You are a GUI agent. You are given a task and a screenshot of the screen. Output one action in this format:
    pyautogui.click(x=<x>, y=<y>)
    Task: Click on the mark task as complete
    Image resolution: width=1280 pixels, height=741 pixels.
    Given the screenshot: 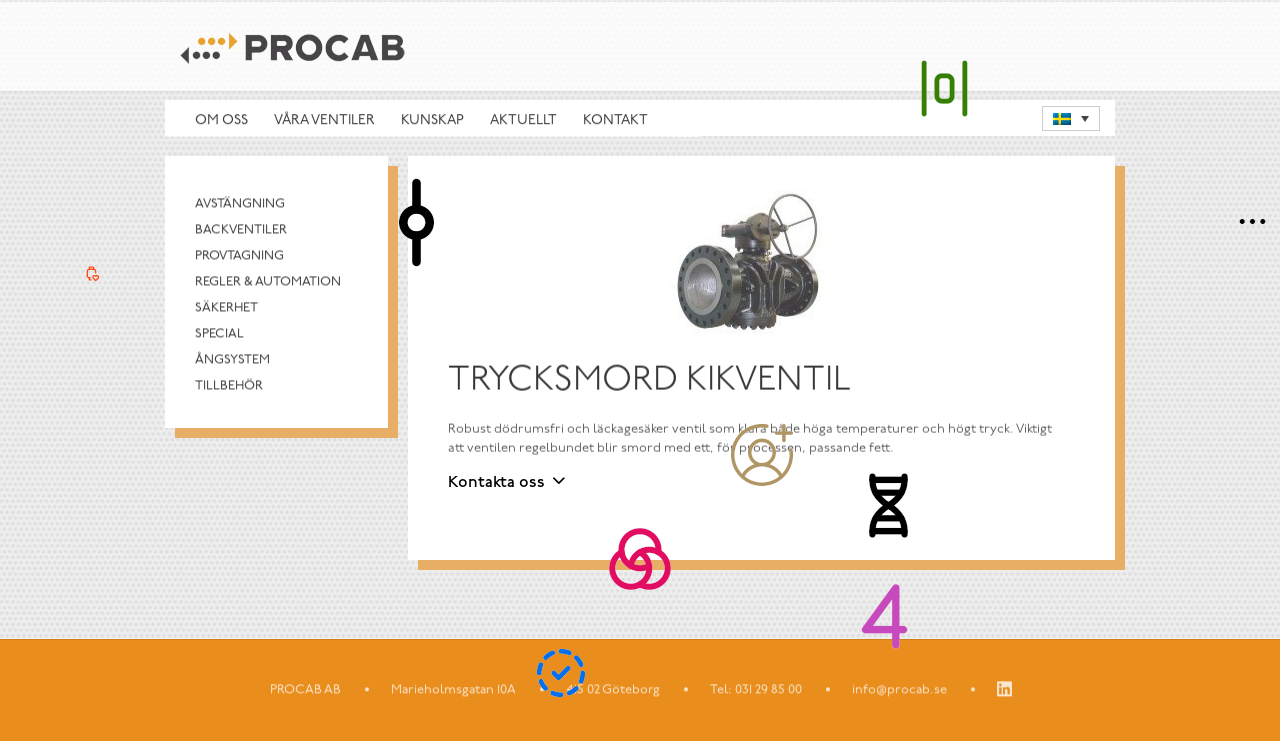 What is the action you would take?
    pyautogui.click(x=561, y=673)
    